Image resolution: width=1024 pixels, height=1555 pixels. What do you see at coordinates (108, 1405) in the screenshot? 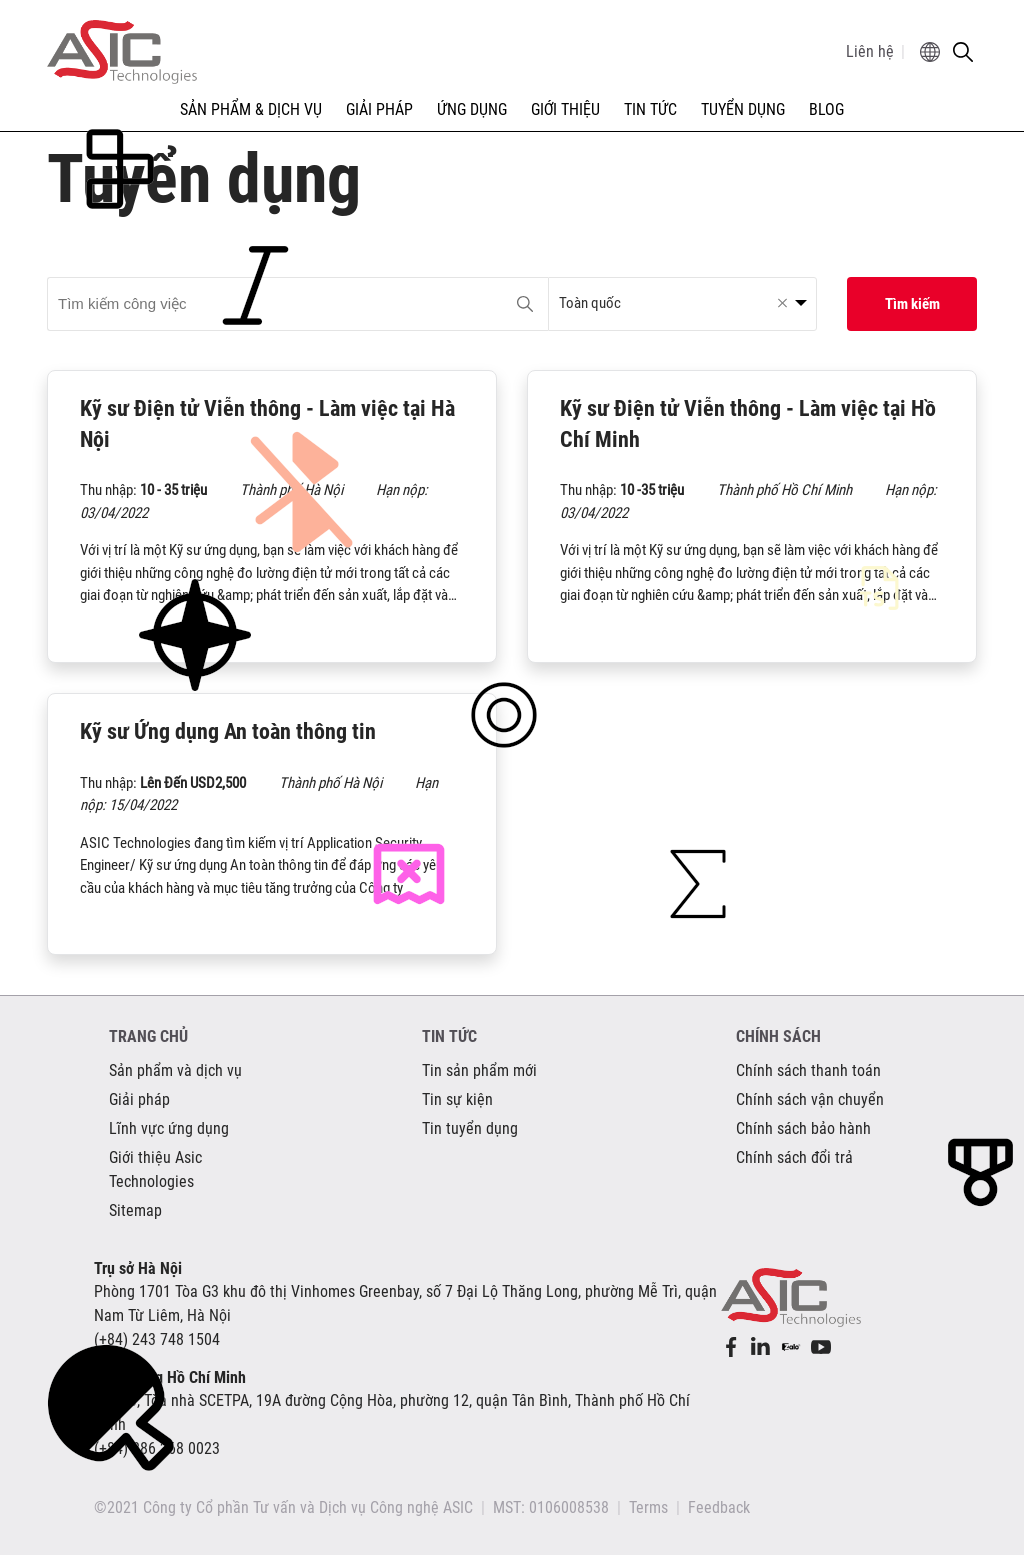
I see `access ping pong or table tennis game` at bounding box center [108, 1405].